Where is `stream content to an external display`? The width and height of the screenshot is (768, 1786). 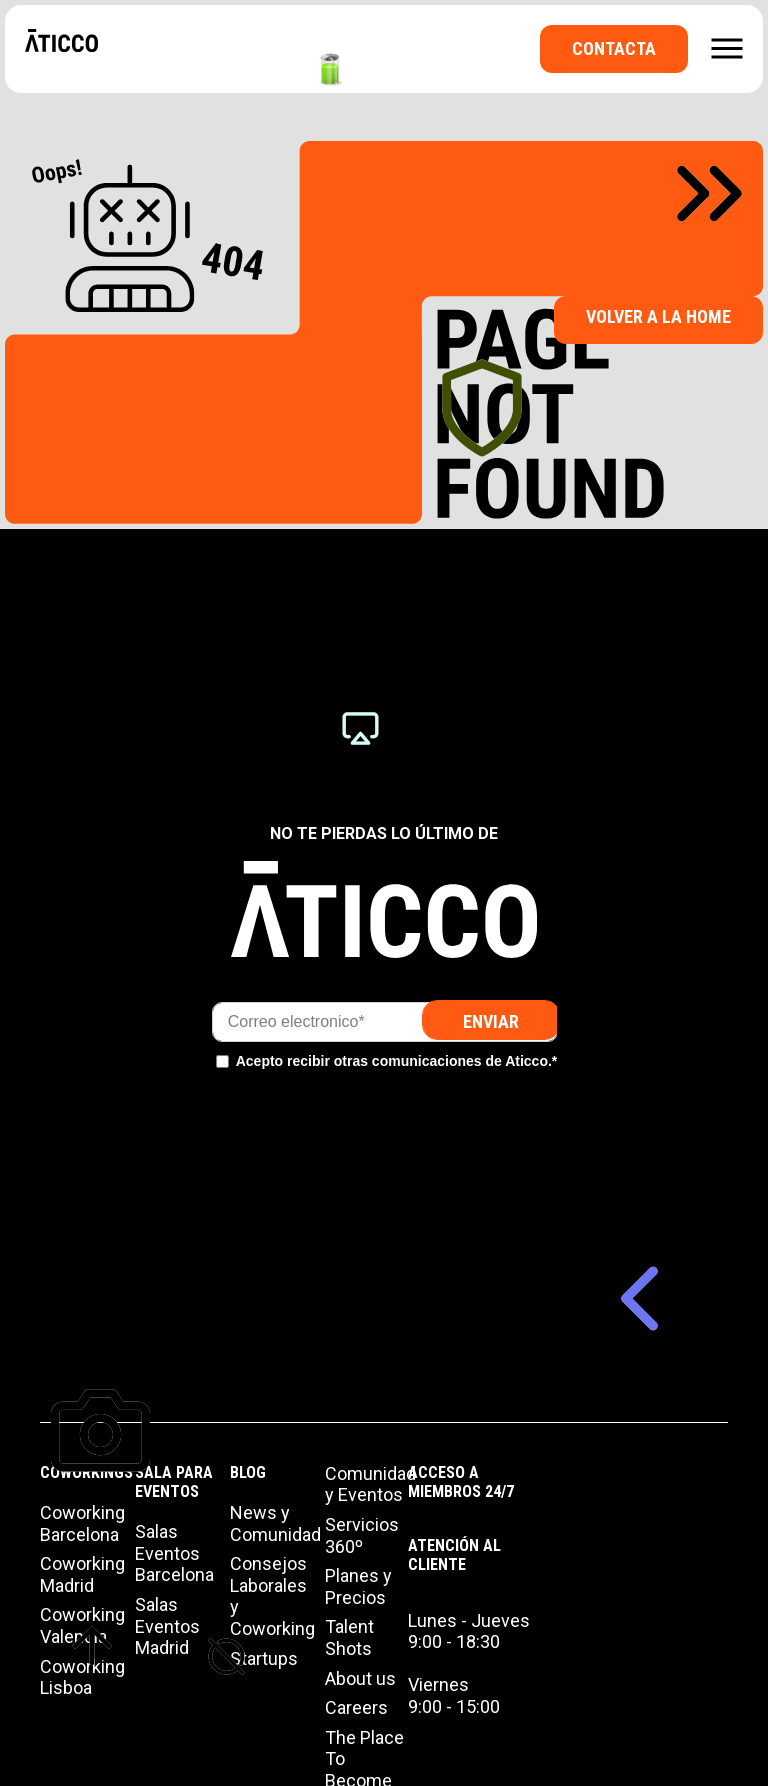 stream content to an external display is located at coordinates (360, 728).